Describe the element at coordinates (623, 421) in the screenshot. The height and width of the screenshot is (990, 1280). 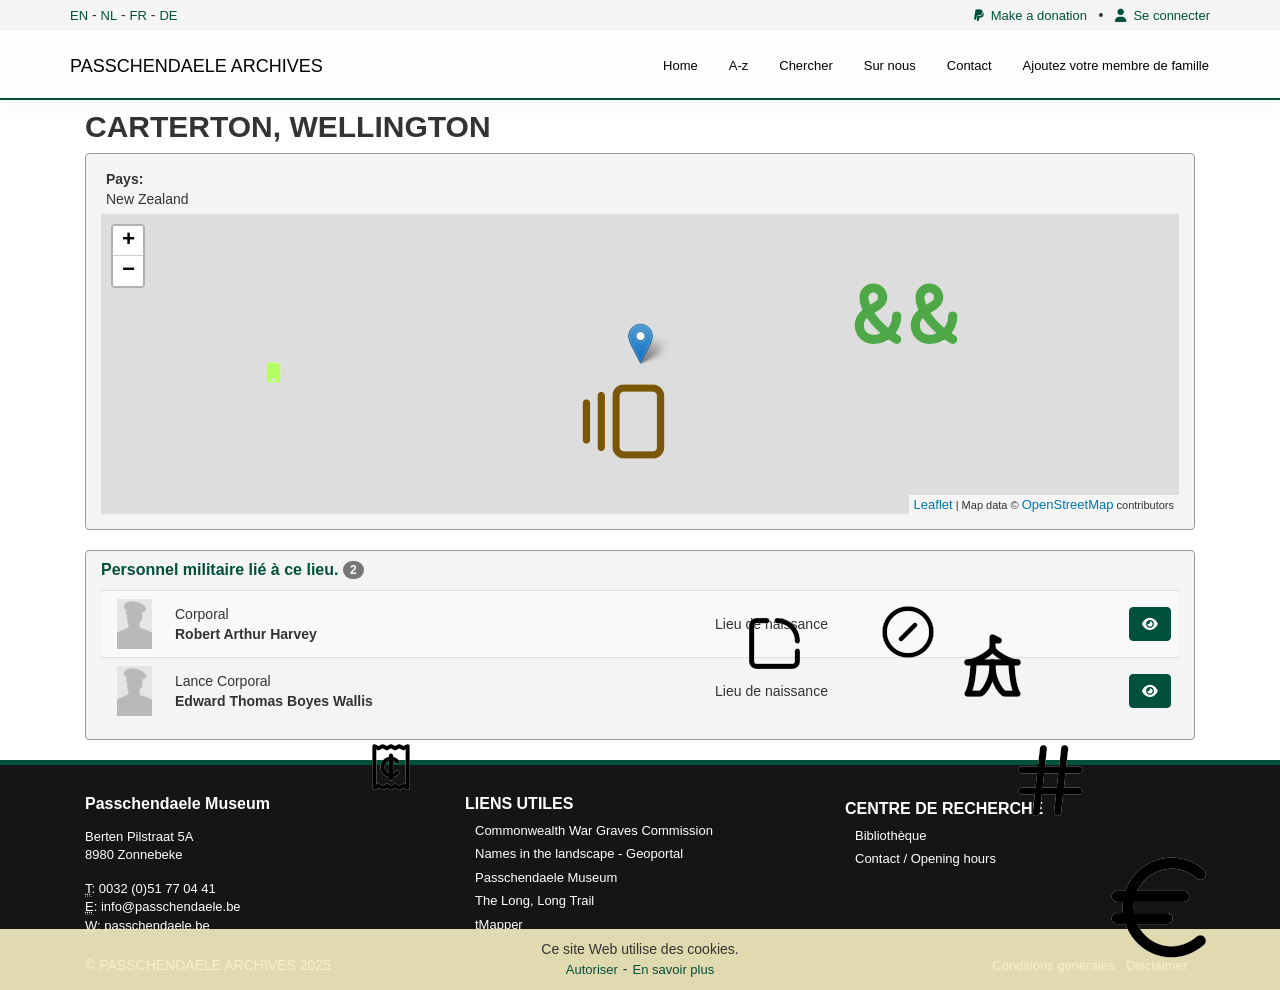
I see `view the last image in a horizontal gallery` at that location.